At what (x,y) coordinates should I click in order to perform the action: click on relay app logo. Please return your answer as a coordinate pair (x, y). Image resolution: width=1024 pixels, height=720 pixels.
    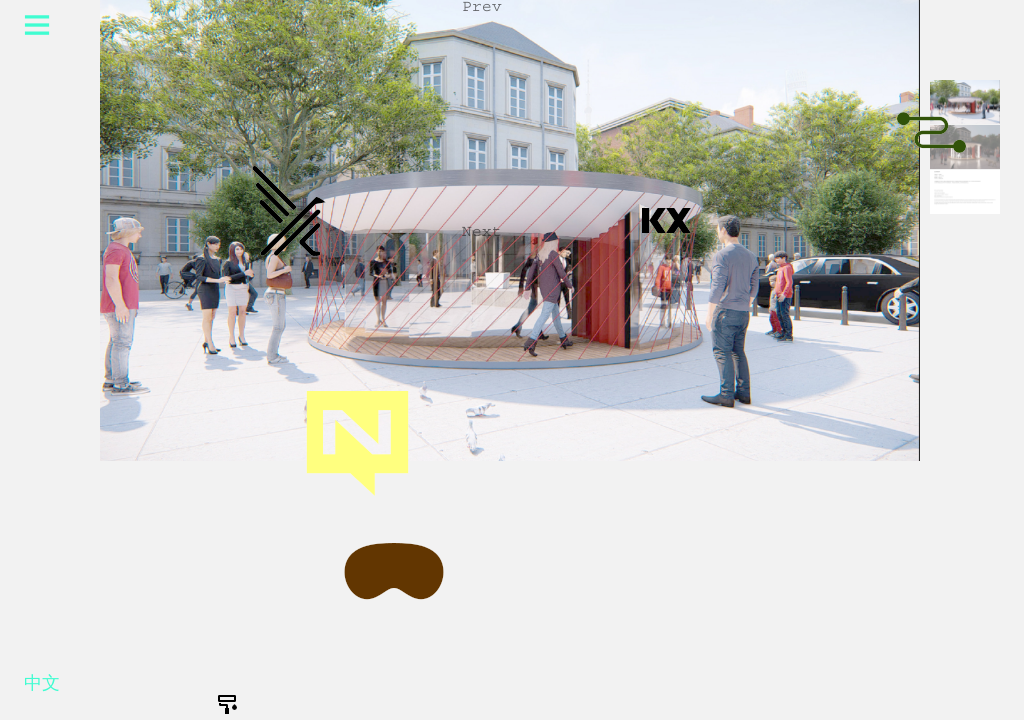
    Looking at the image, I should click on (931, 132).